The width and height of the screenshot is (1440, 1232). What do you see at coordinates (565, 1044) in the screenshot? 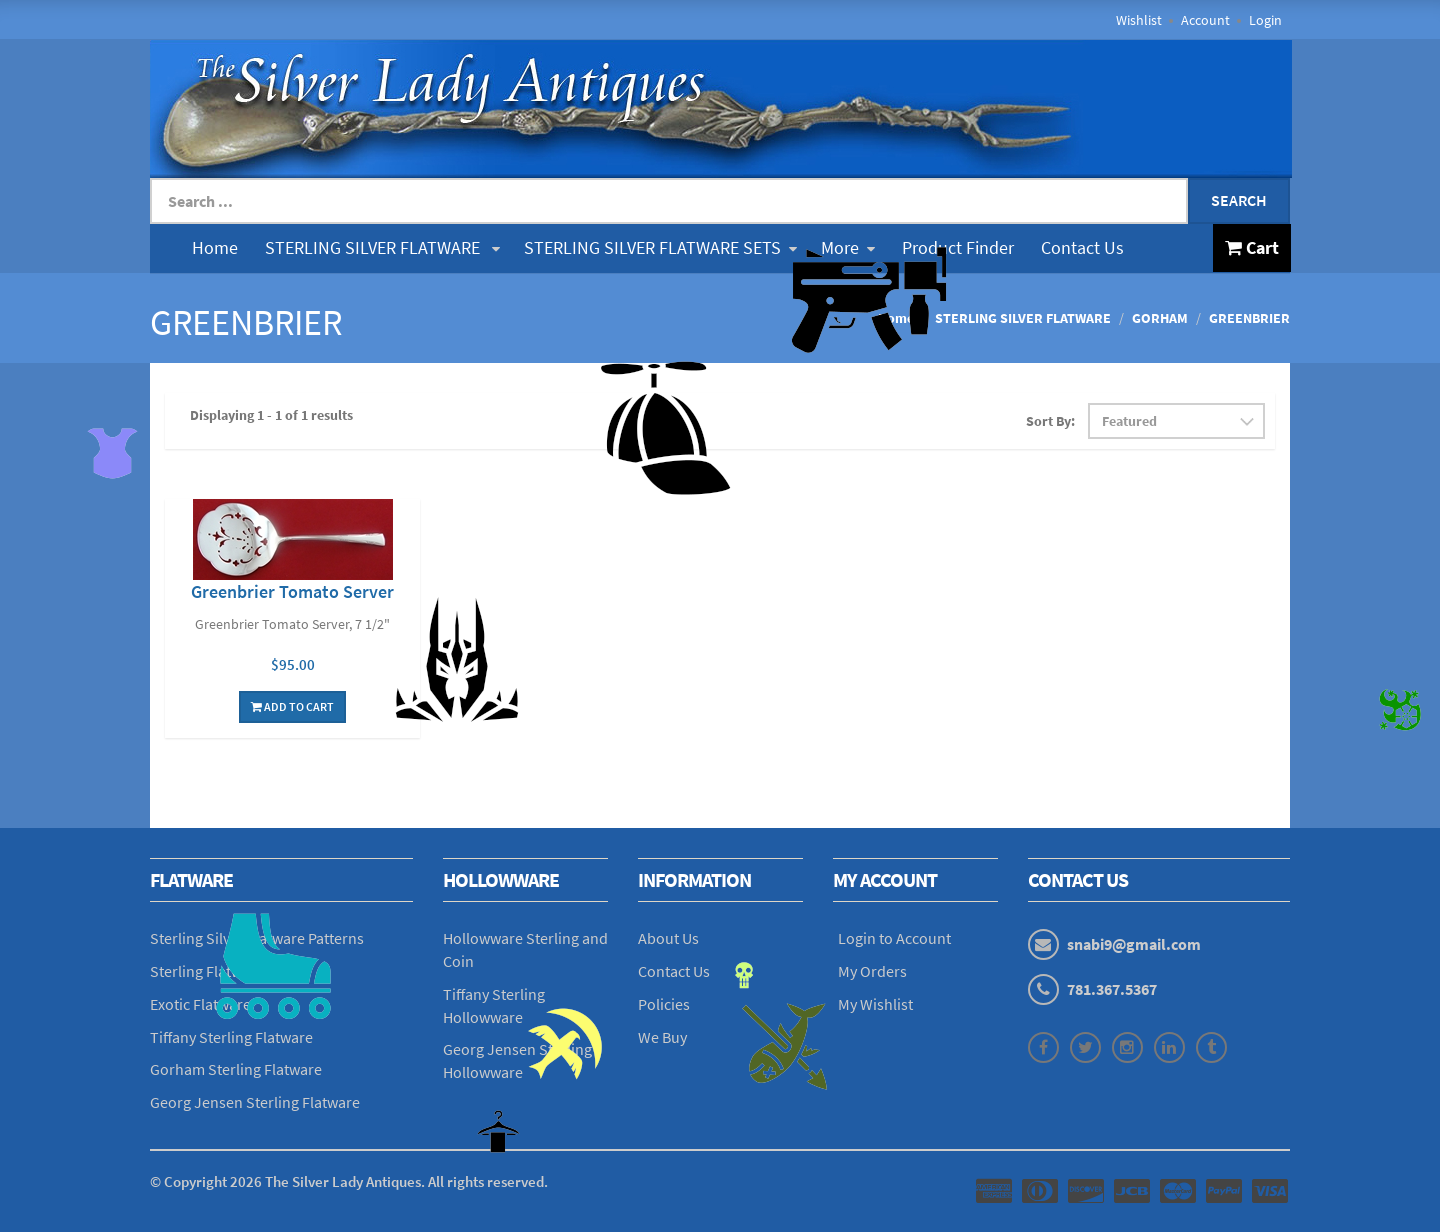
I see `falcon moon game icon or badge` at bounding box center [565, 1044].